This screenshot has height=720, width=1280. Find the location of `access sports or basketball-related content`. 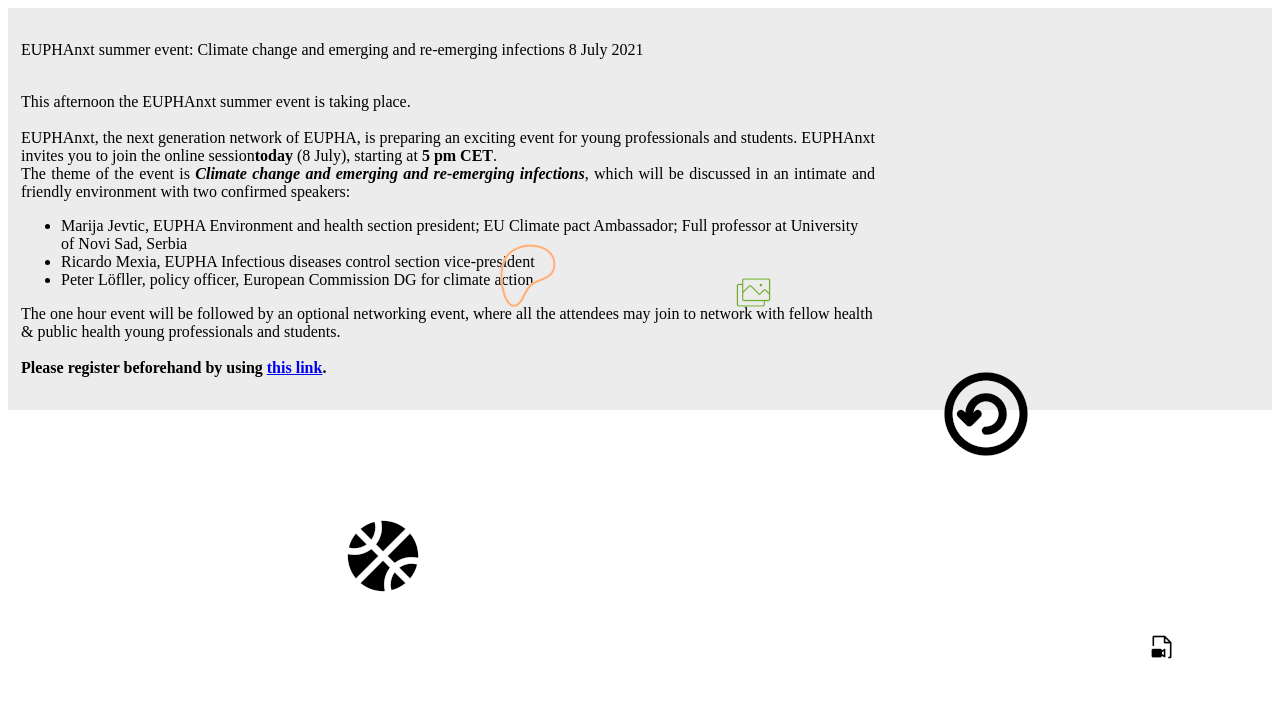

access sports or basketball-related content is located at coordinates (383, 556).